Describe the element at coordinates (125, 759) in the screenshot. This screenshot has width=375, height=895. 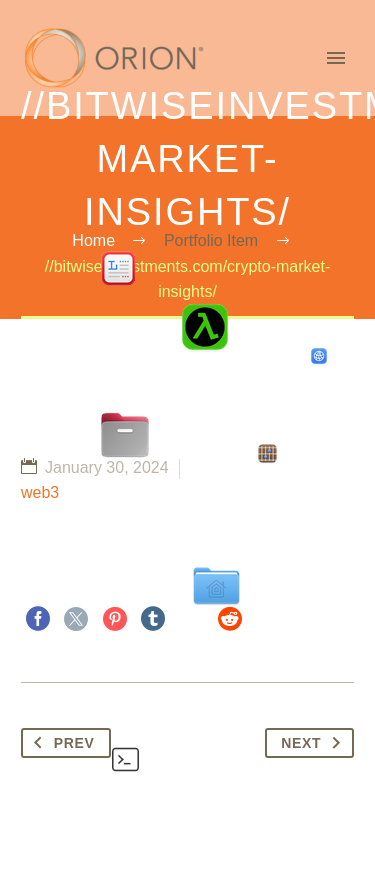
I see `open terminal or command line interface` at that location.